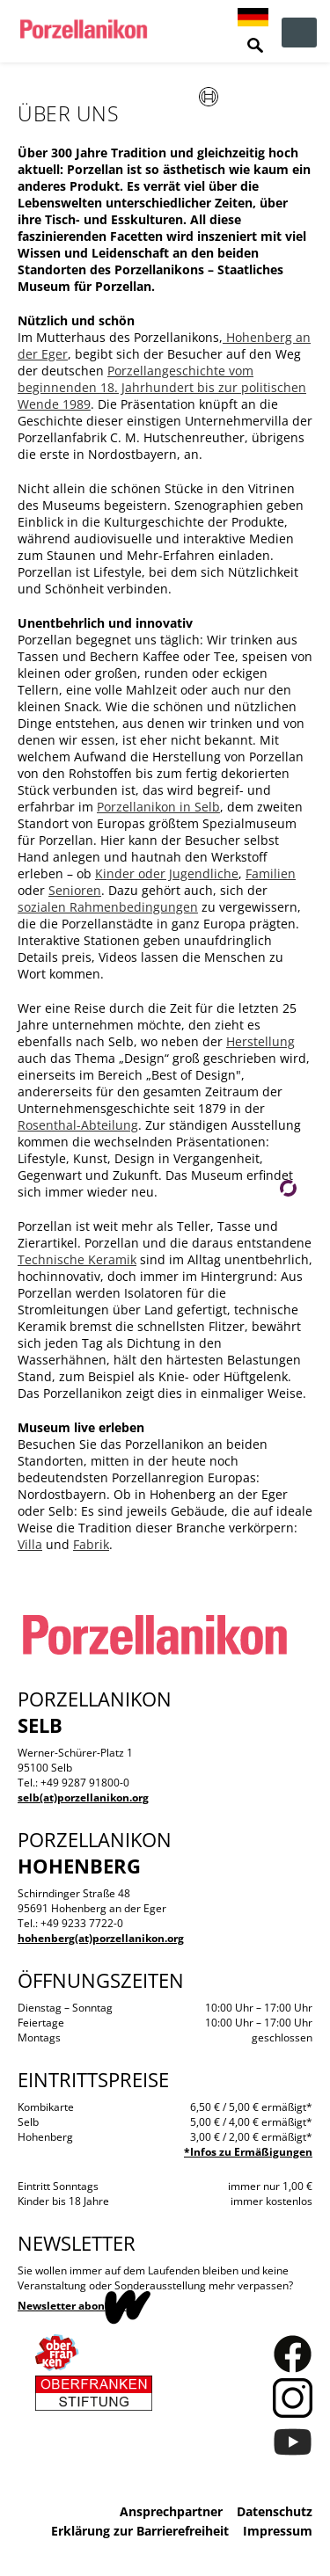  I want to click on open rustdesk remote desktop application, so click(288, 1188).